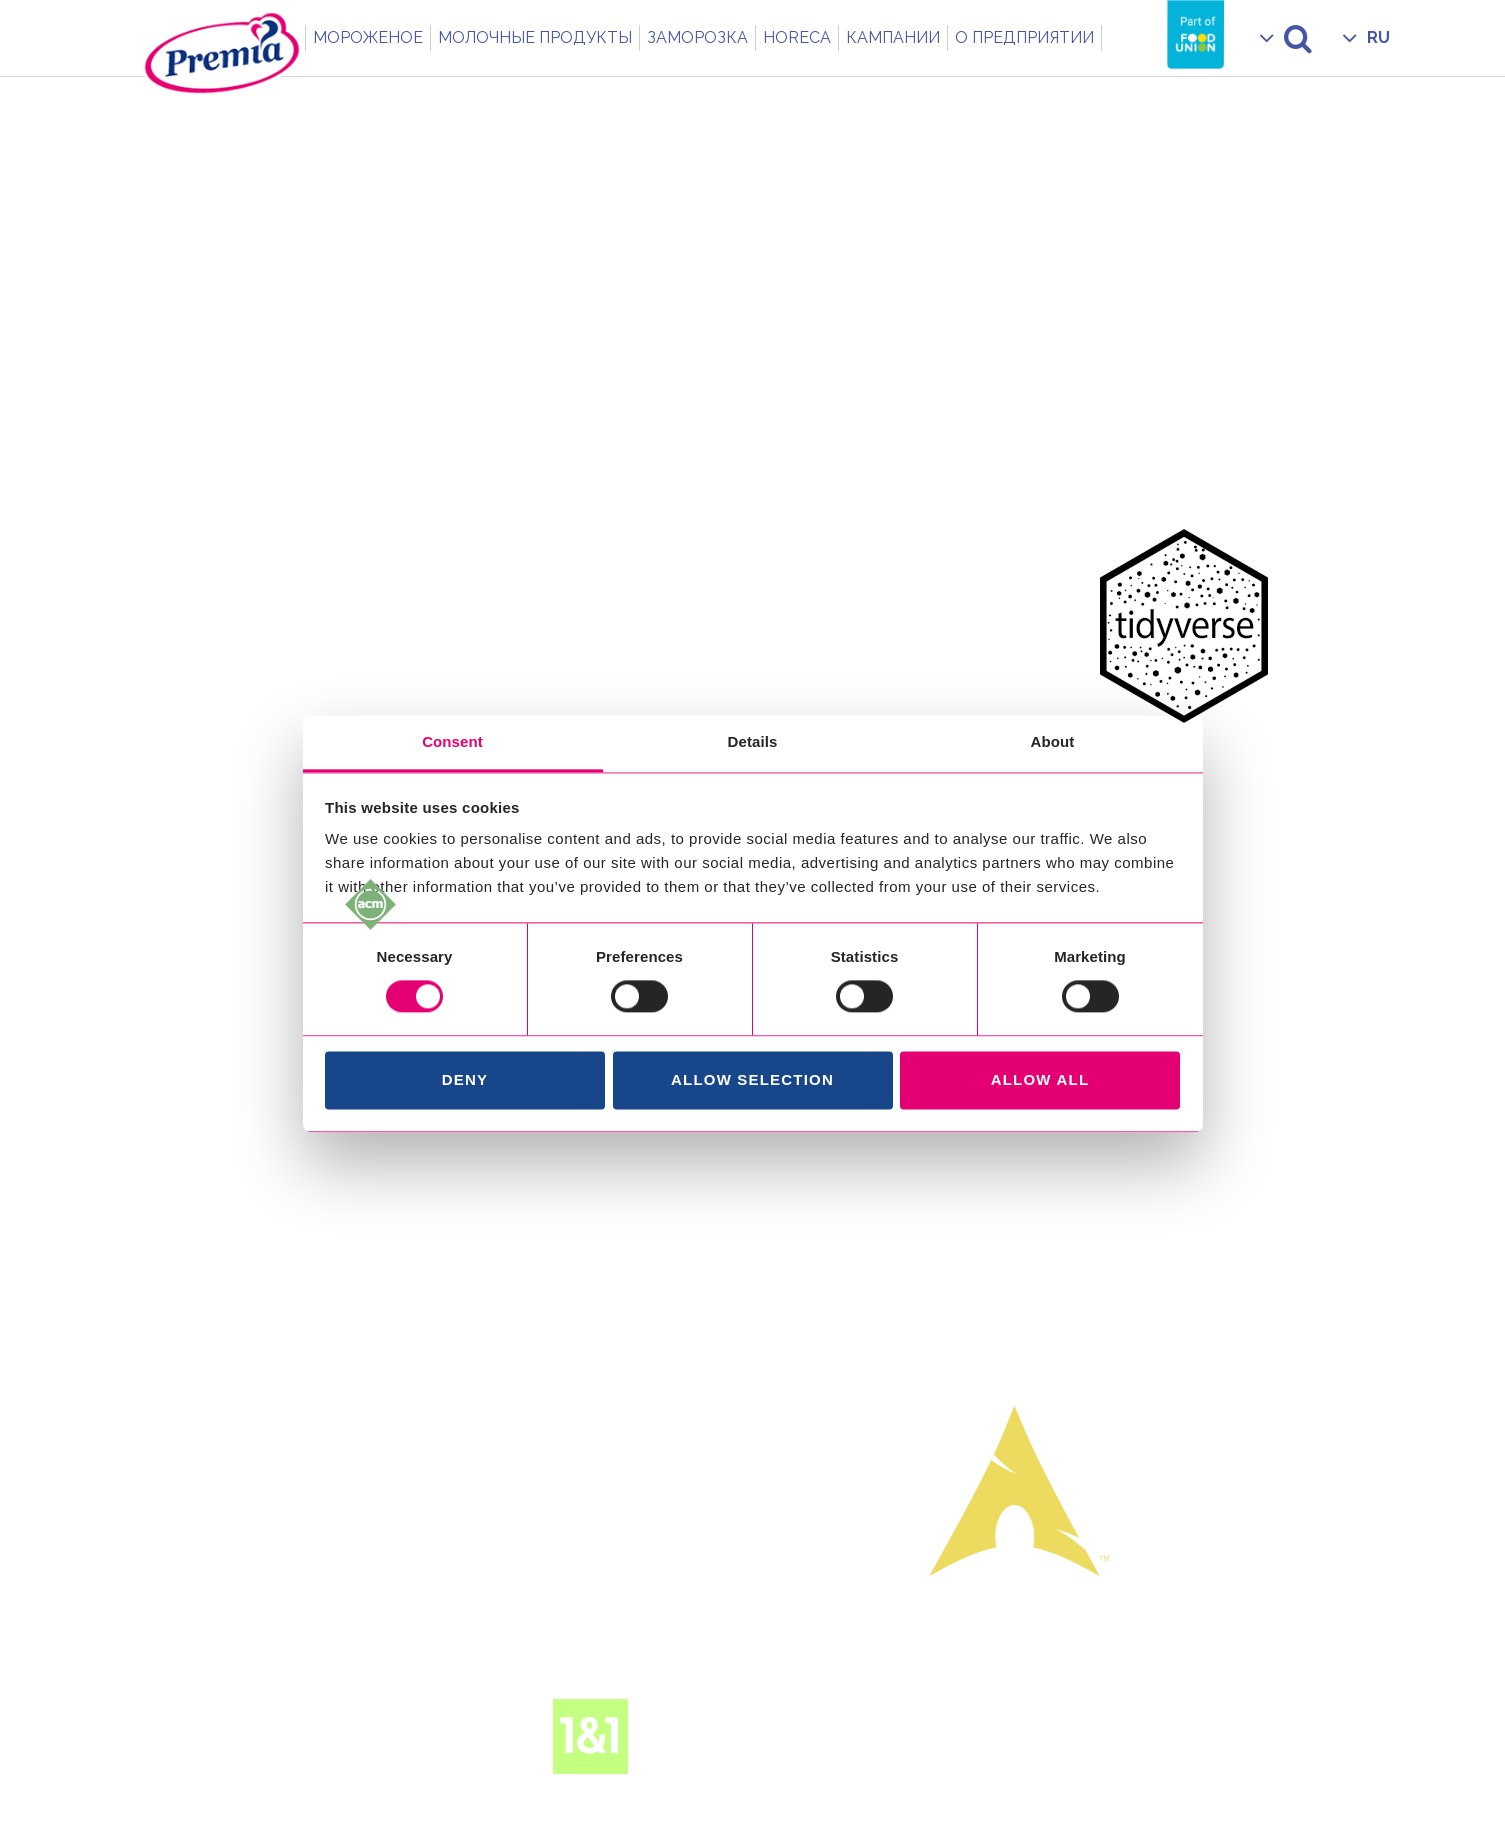  Describe the element at coordinates (1184, 626) in the screenshot. I see `tidyverse logo - R data science package collection` at that location.